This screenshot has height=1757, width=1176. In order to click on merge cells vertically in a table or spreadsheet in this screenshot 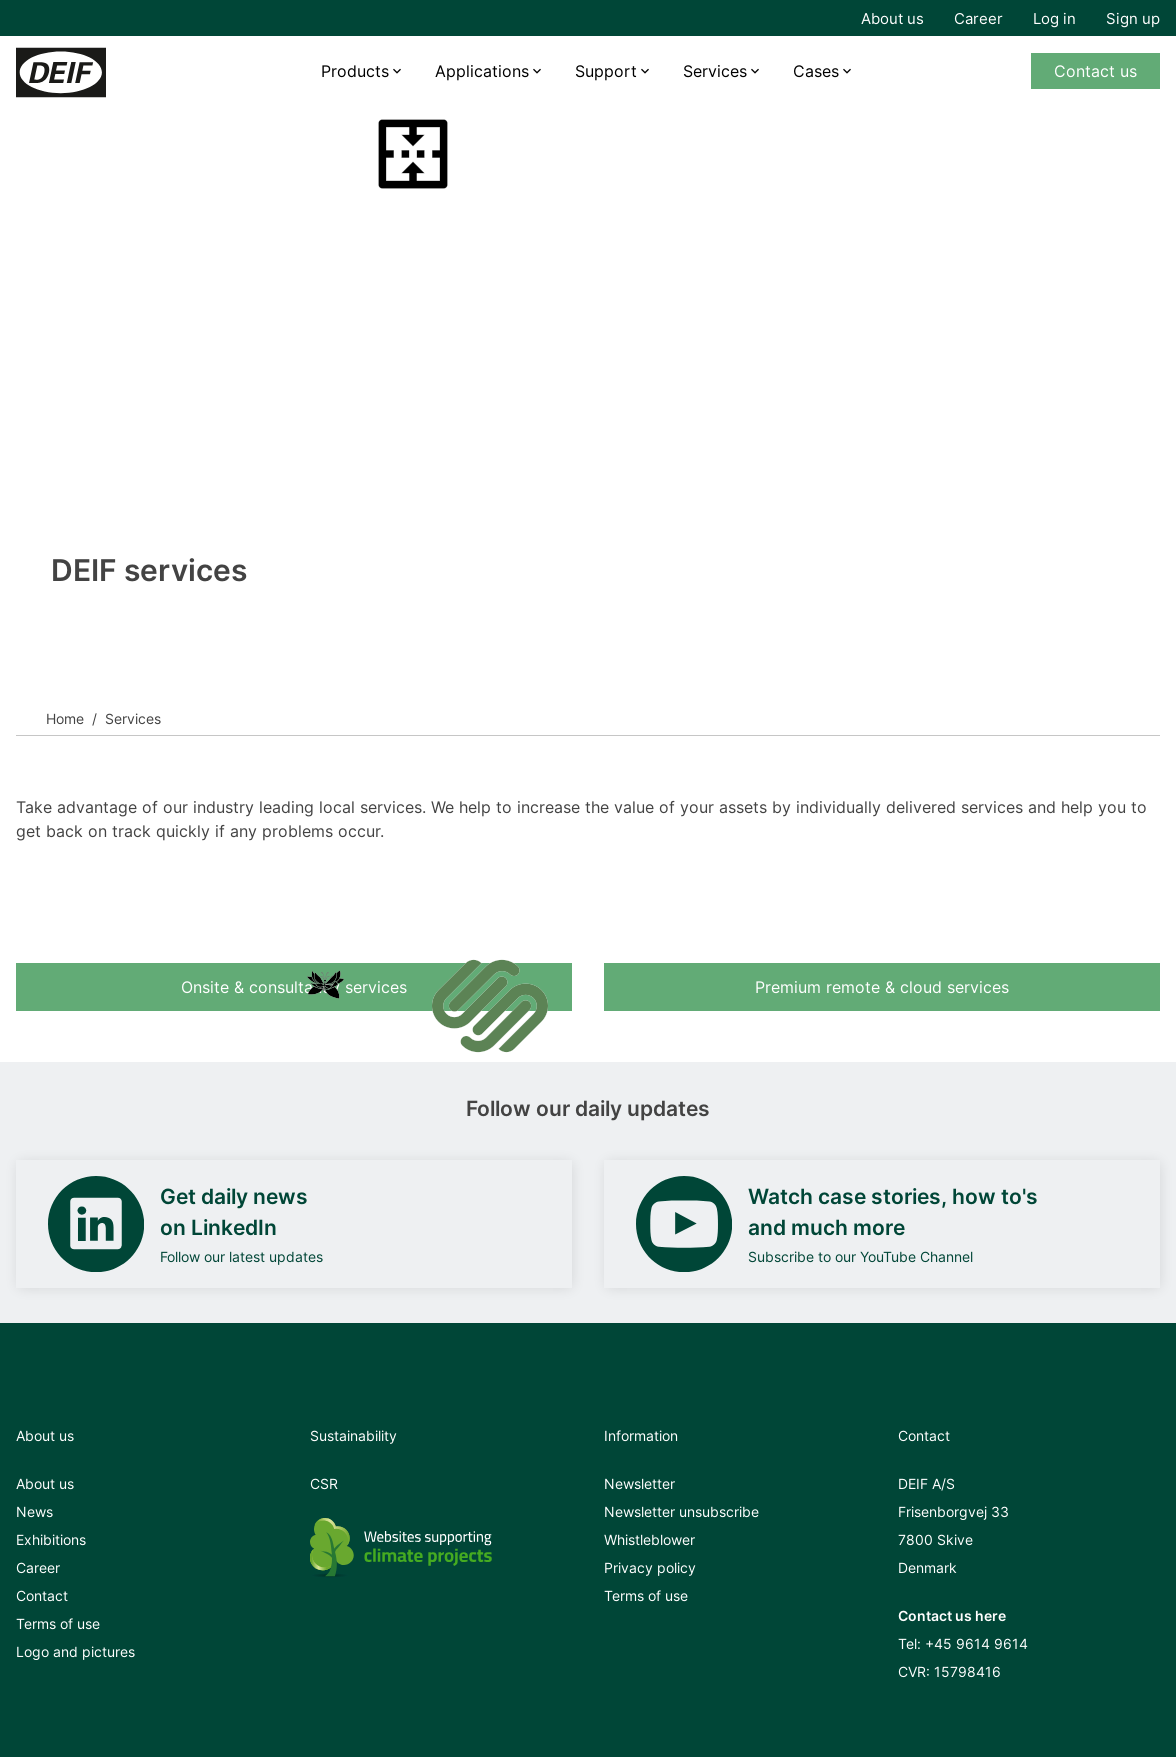, I will do `click(413, 154)`.